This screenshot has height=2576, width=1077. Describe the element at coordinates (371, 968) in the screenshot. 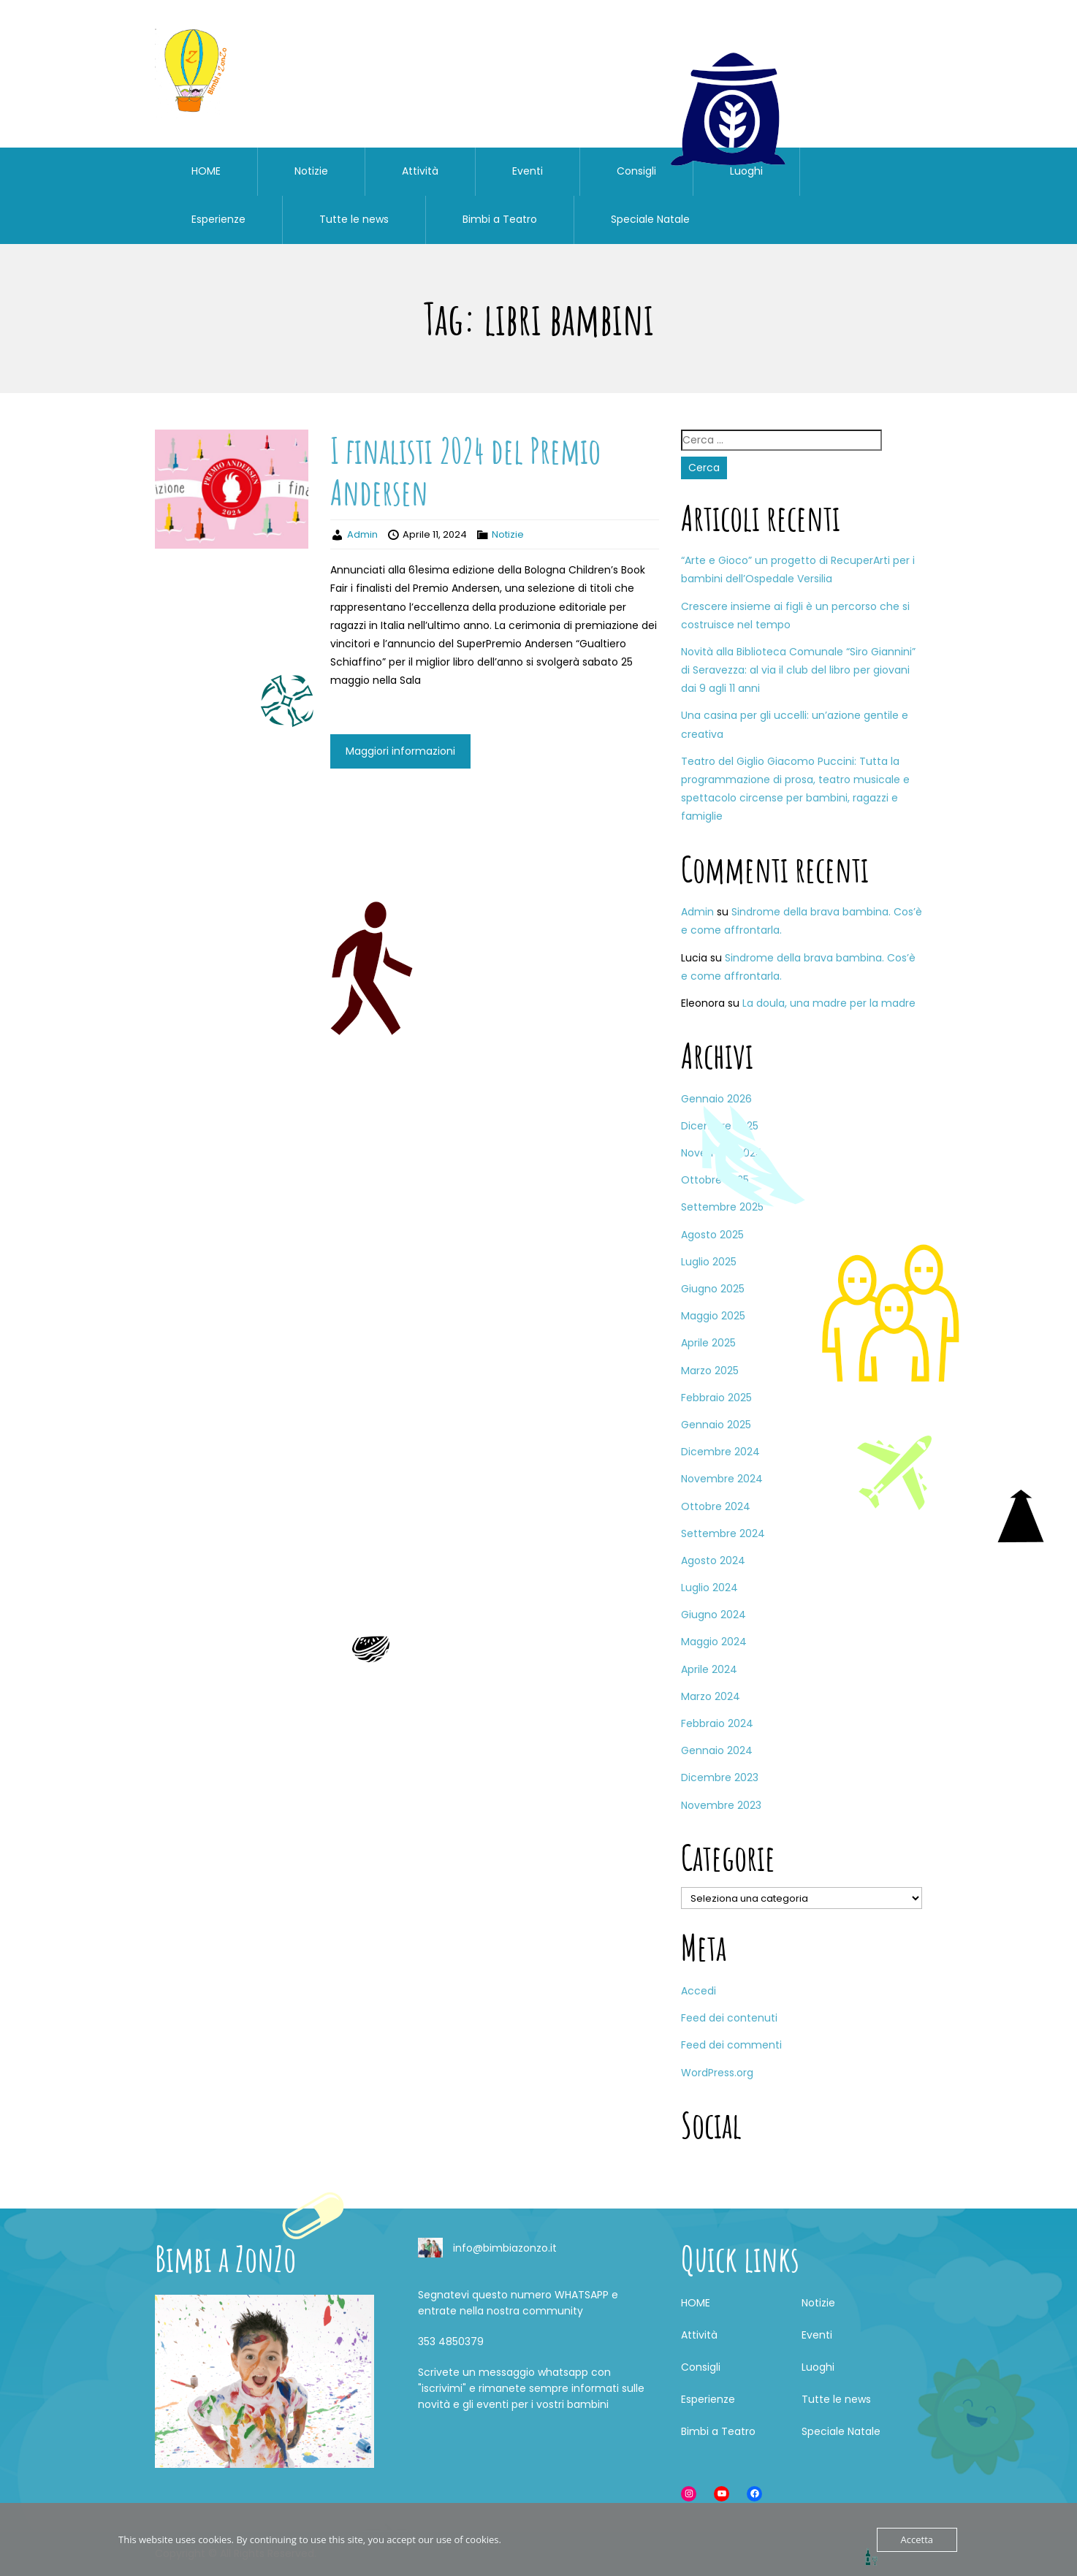

I see `switch to walking directions` at that location.